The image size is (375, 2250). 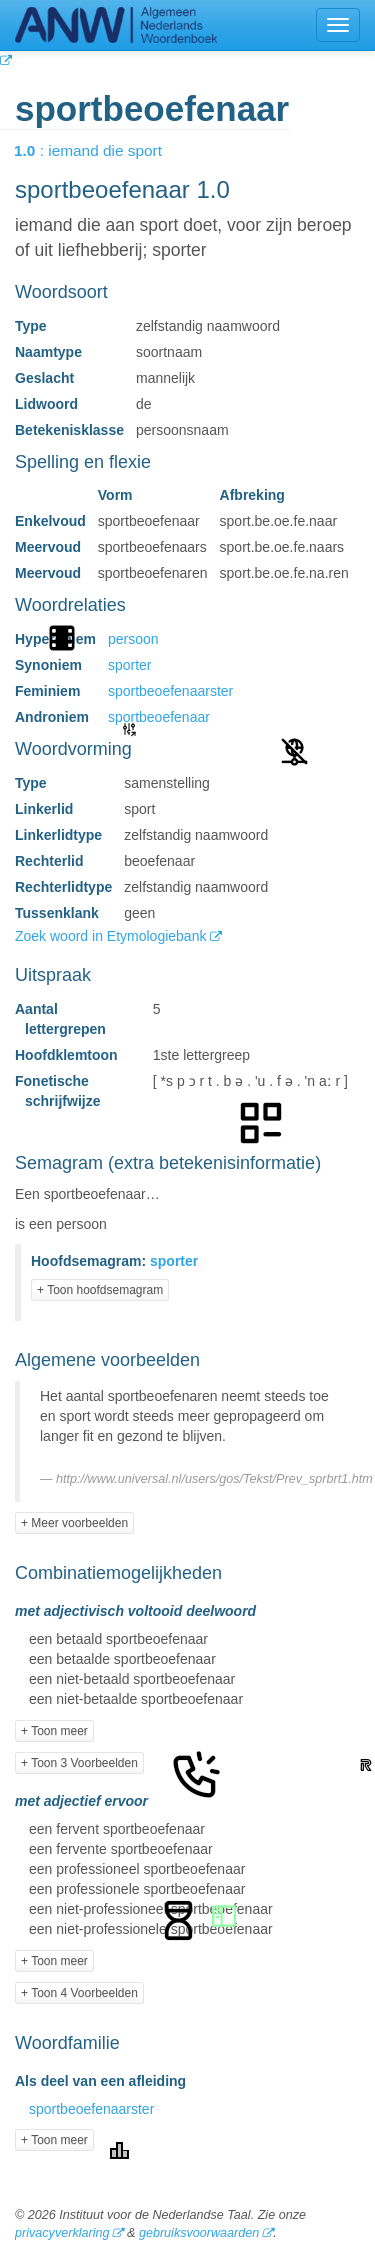 I want to click on share current filter or settings configuration, so click(x=129, y=729).